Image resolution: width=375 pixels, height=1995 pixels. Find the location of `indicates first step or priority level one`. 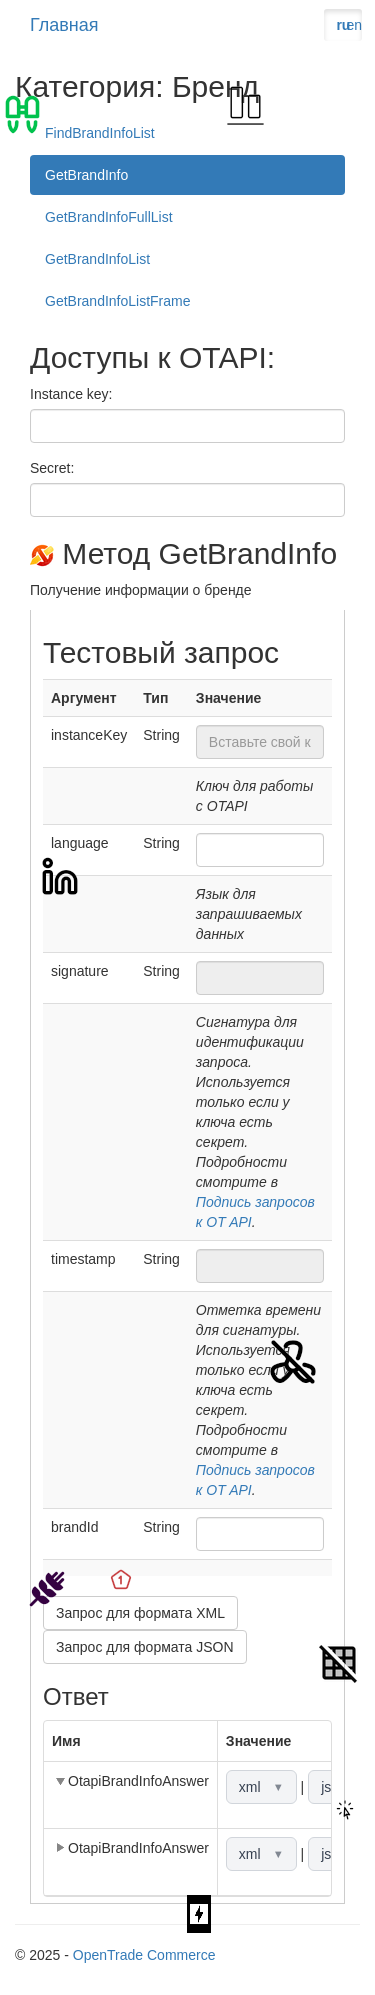

indicates first step or priority level one is located at coordinates (121, 1580).